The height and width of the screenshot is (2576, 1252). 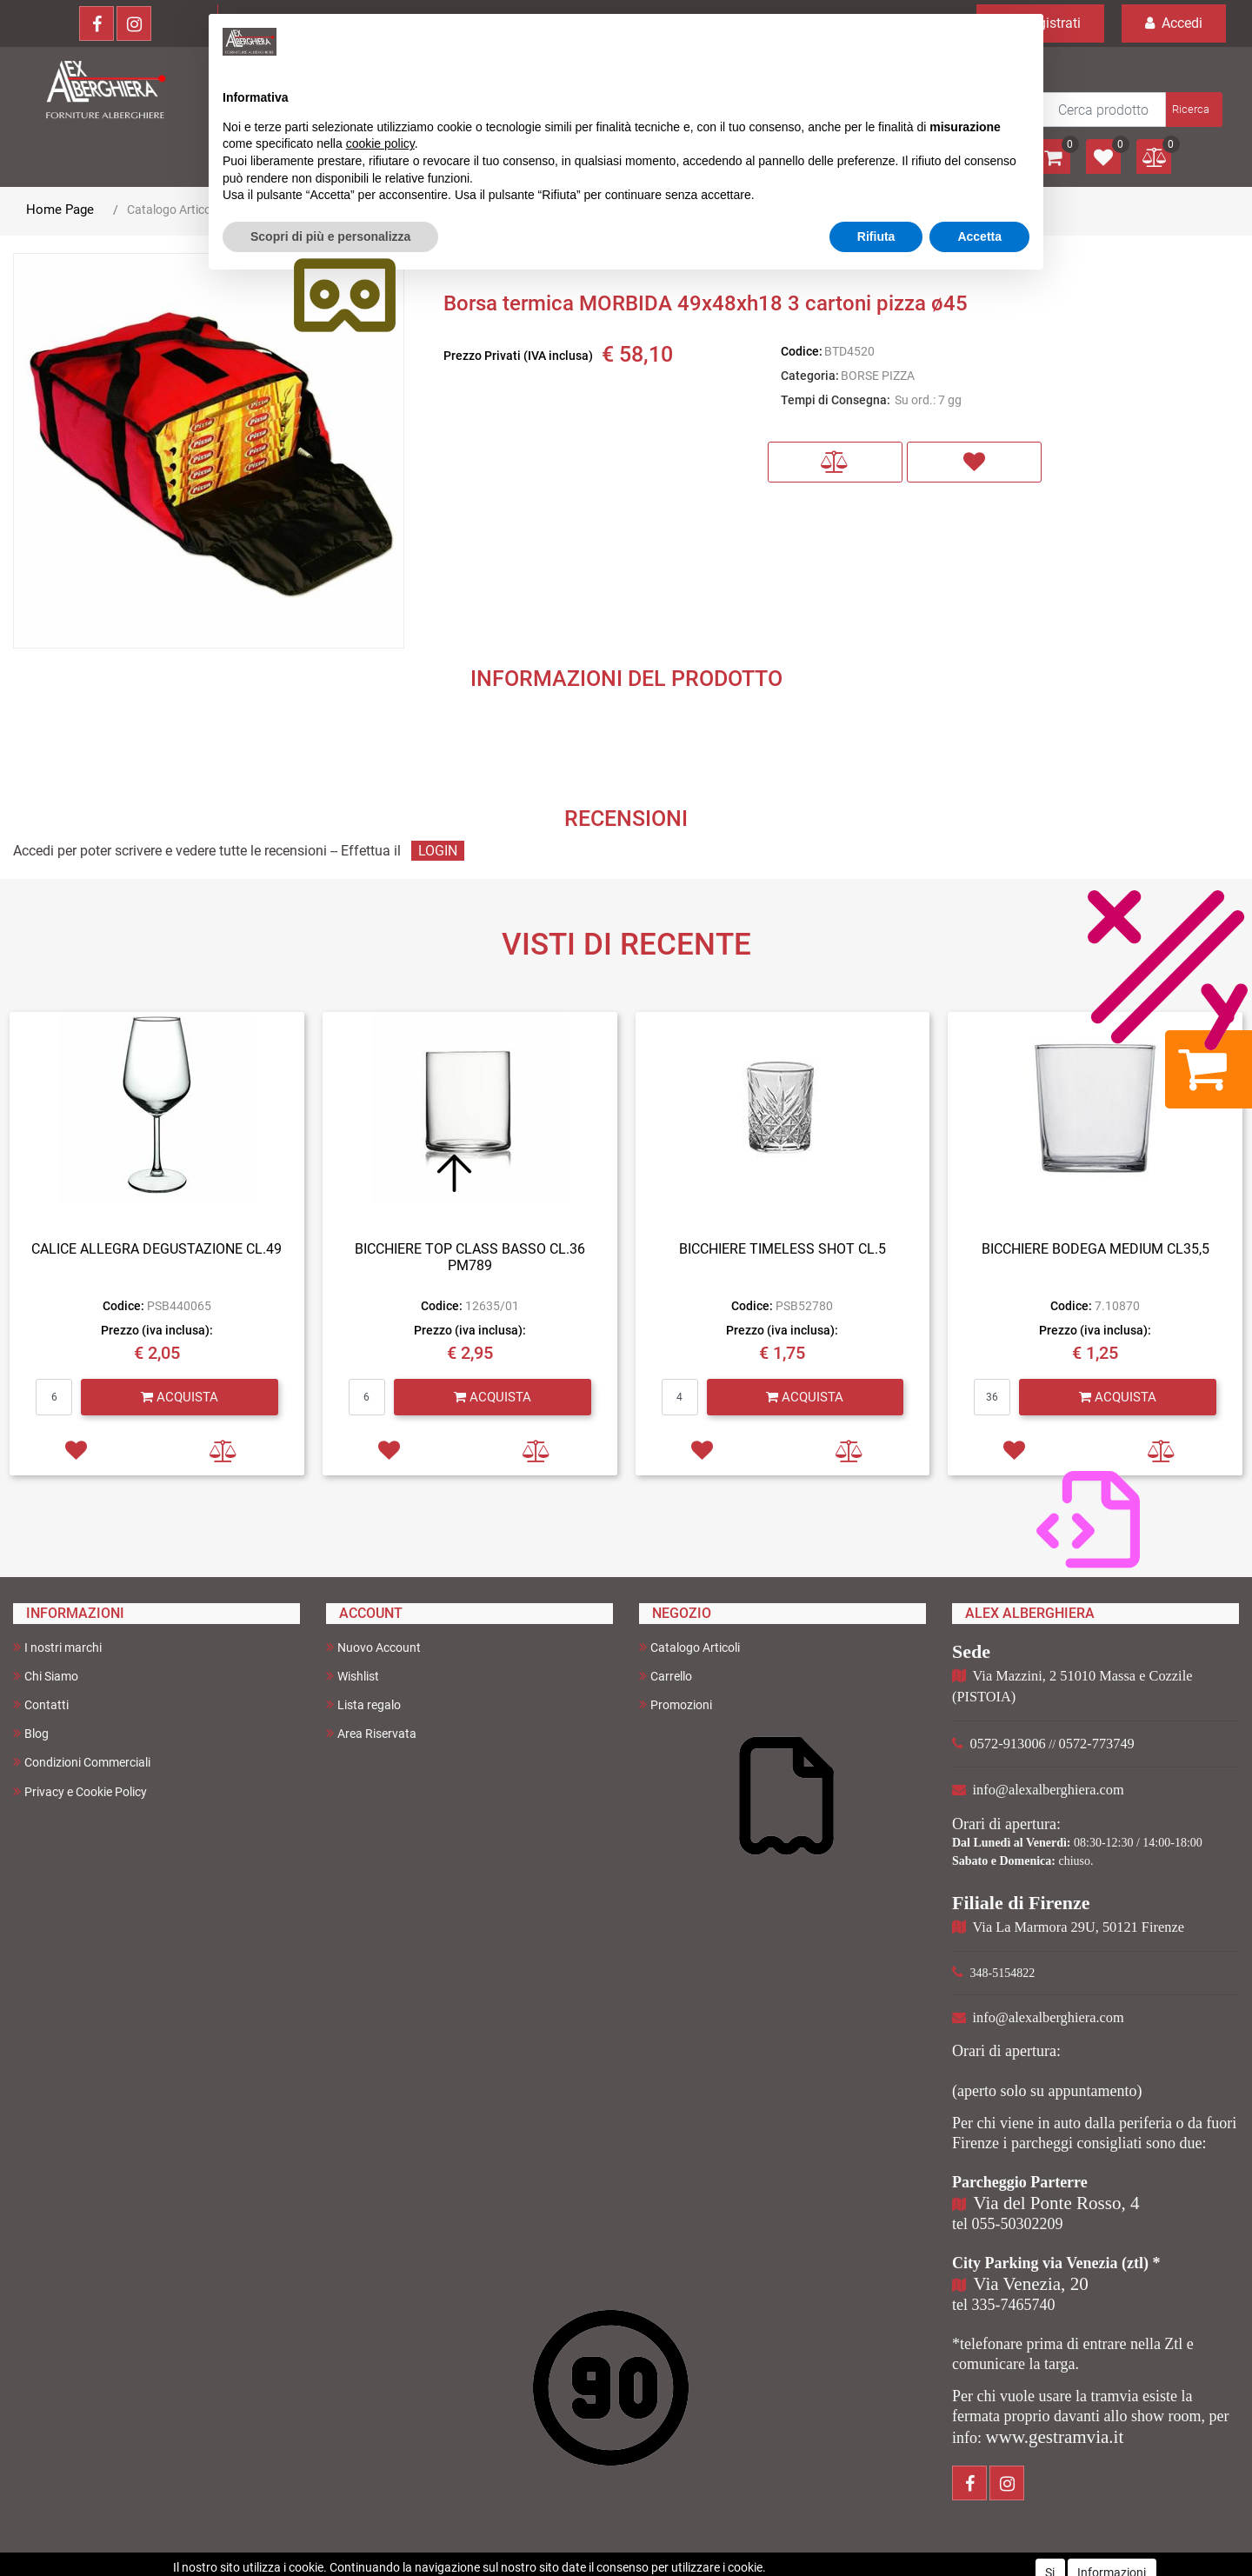 What do you see at coordinates (344, 295) in the screenshot?
I see `launch google cardboard VR experience` at bounding box center [344, 295].